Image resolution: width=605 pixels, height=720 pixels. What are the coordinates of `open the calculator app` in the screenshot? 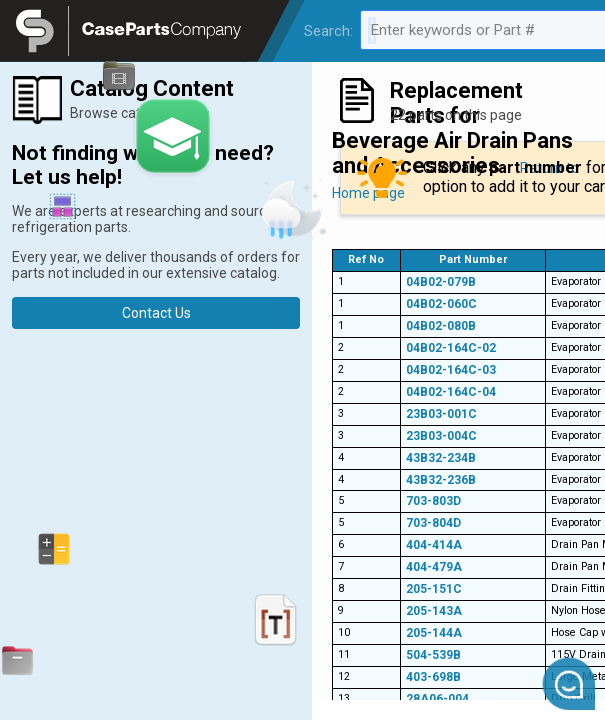 It's located at (54, 549).